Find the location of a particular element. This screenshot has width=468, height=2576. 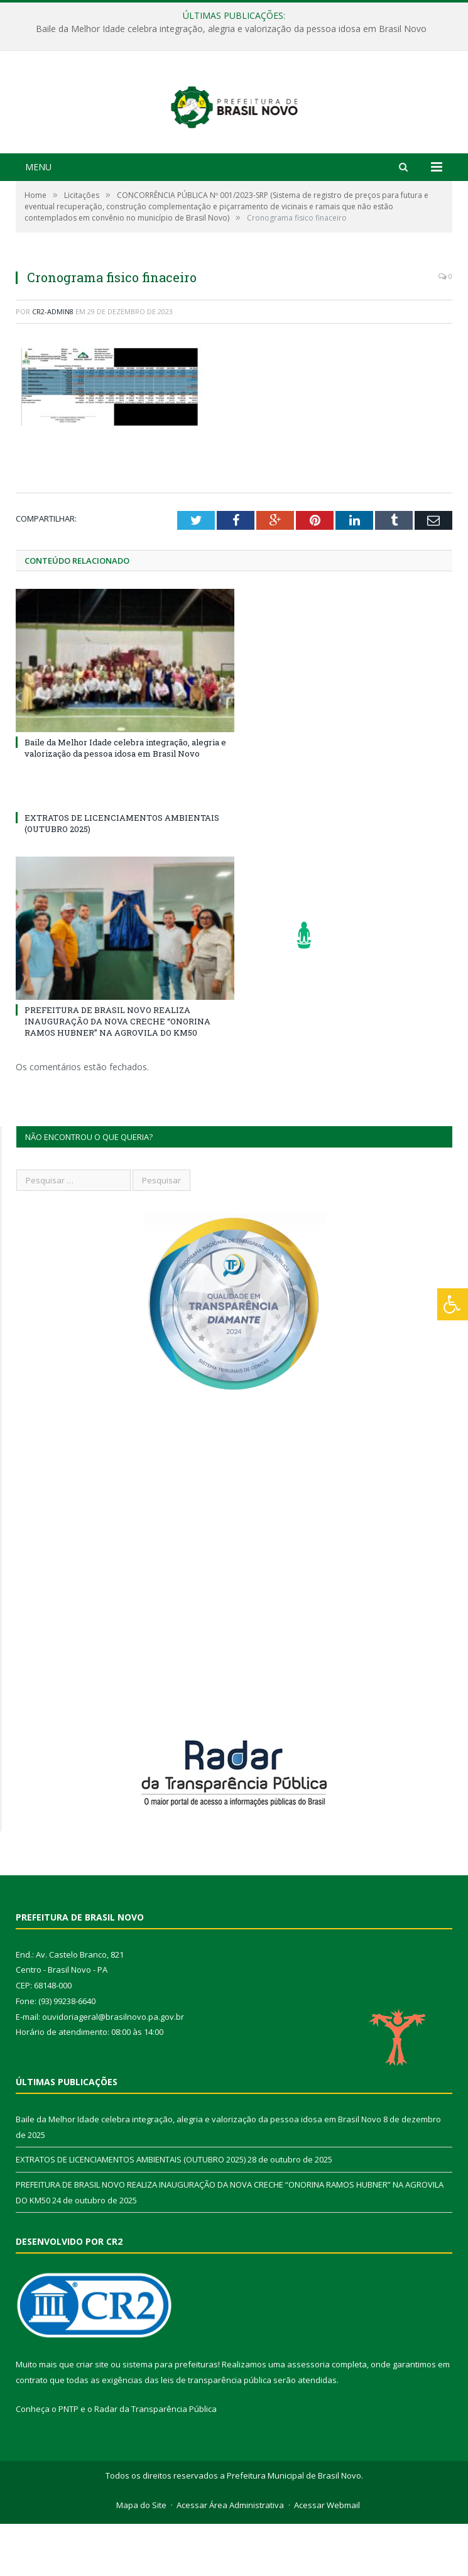

indicates a farm or agricultural game section is located at coordinates (398, 2037).